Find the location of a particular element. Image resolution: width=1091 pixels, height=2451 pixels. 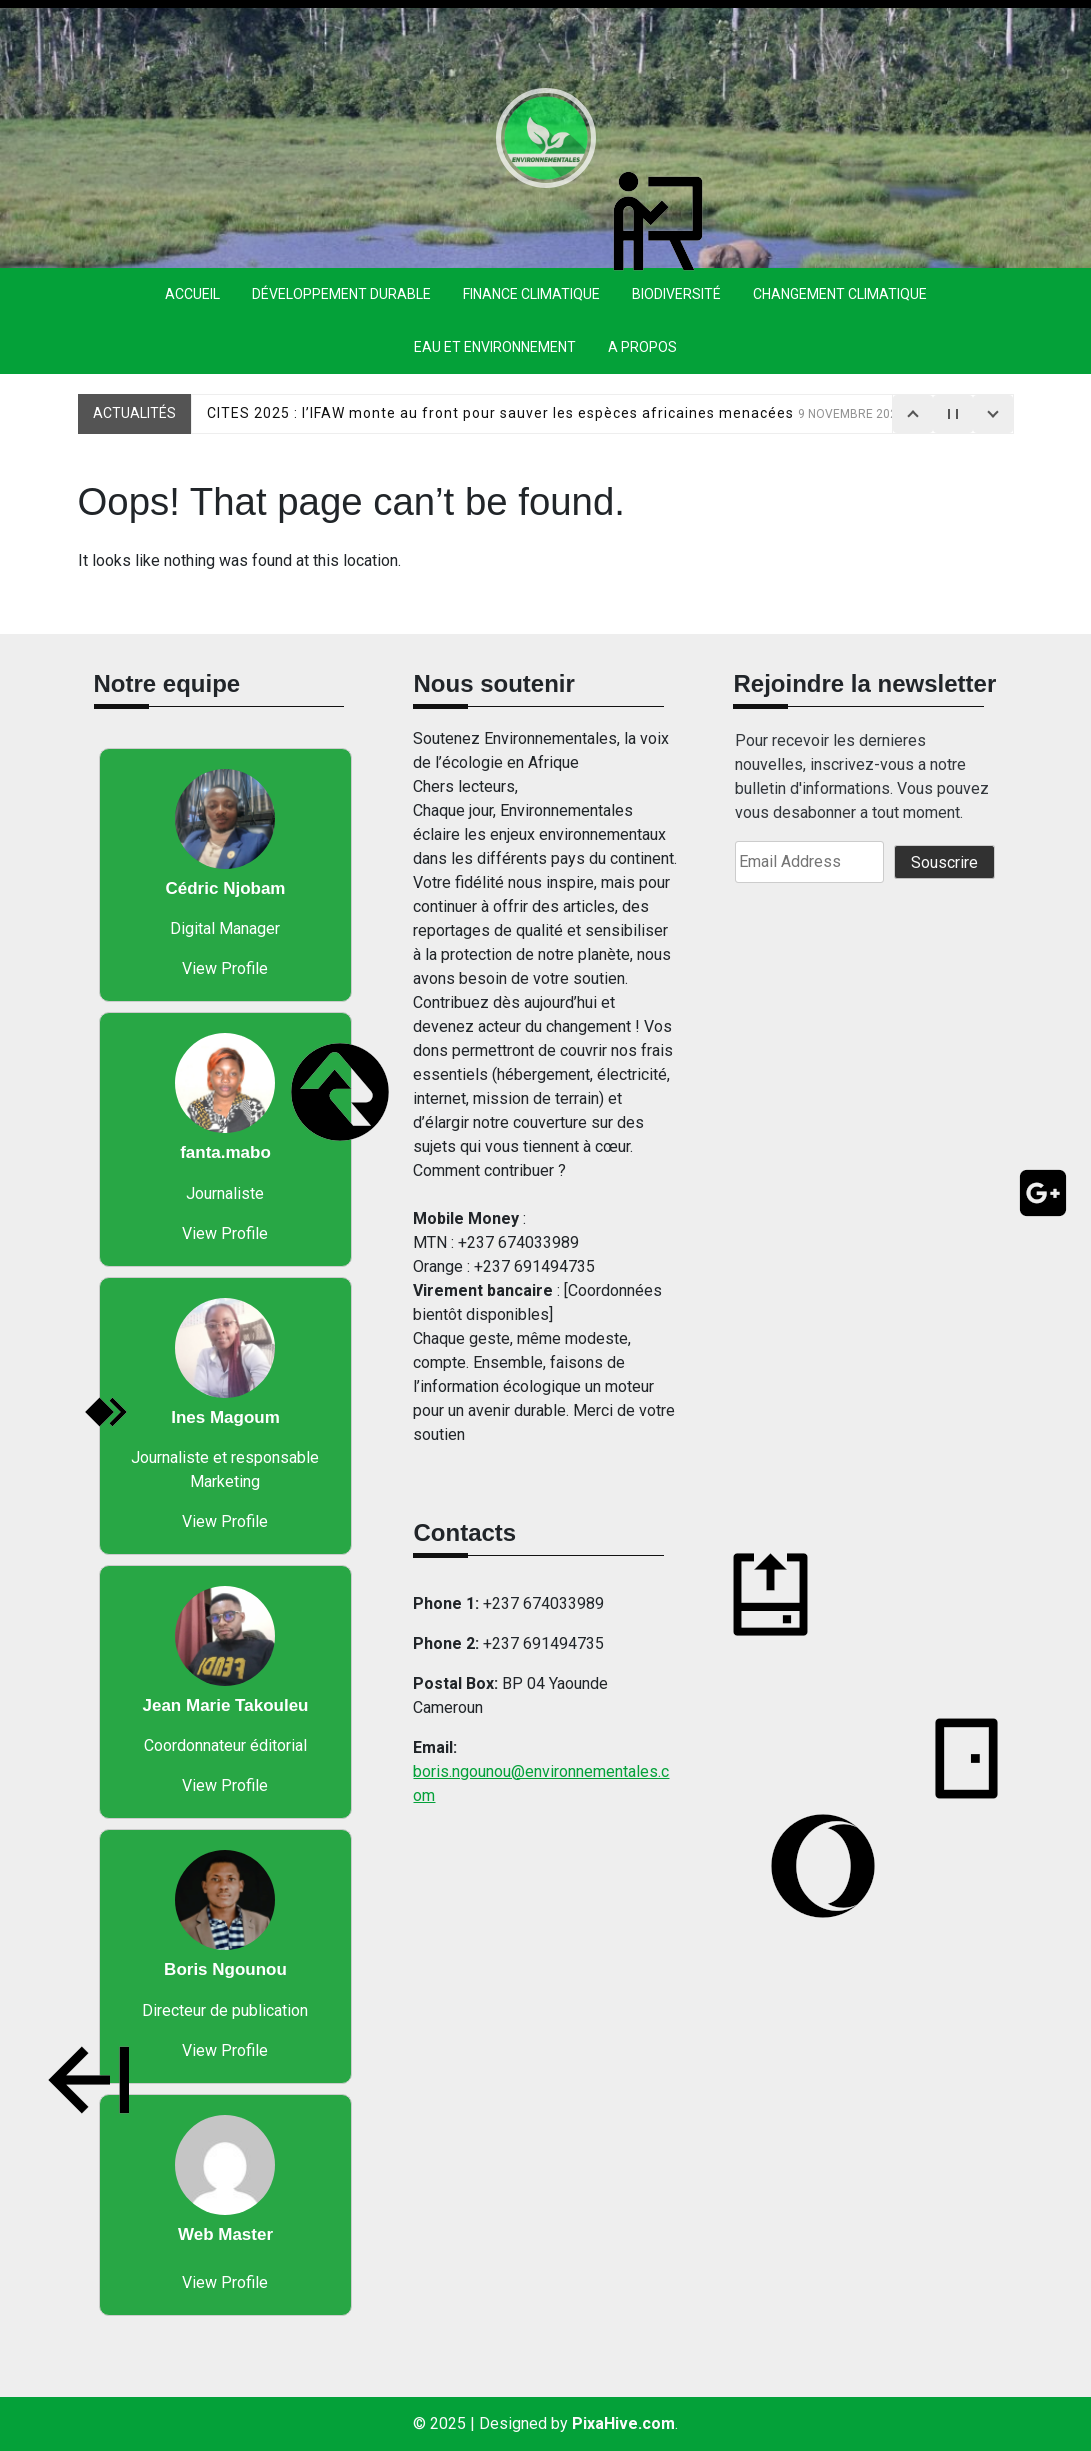

start or view a presentation is located at coordinates (658, 221).